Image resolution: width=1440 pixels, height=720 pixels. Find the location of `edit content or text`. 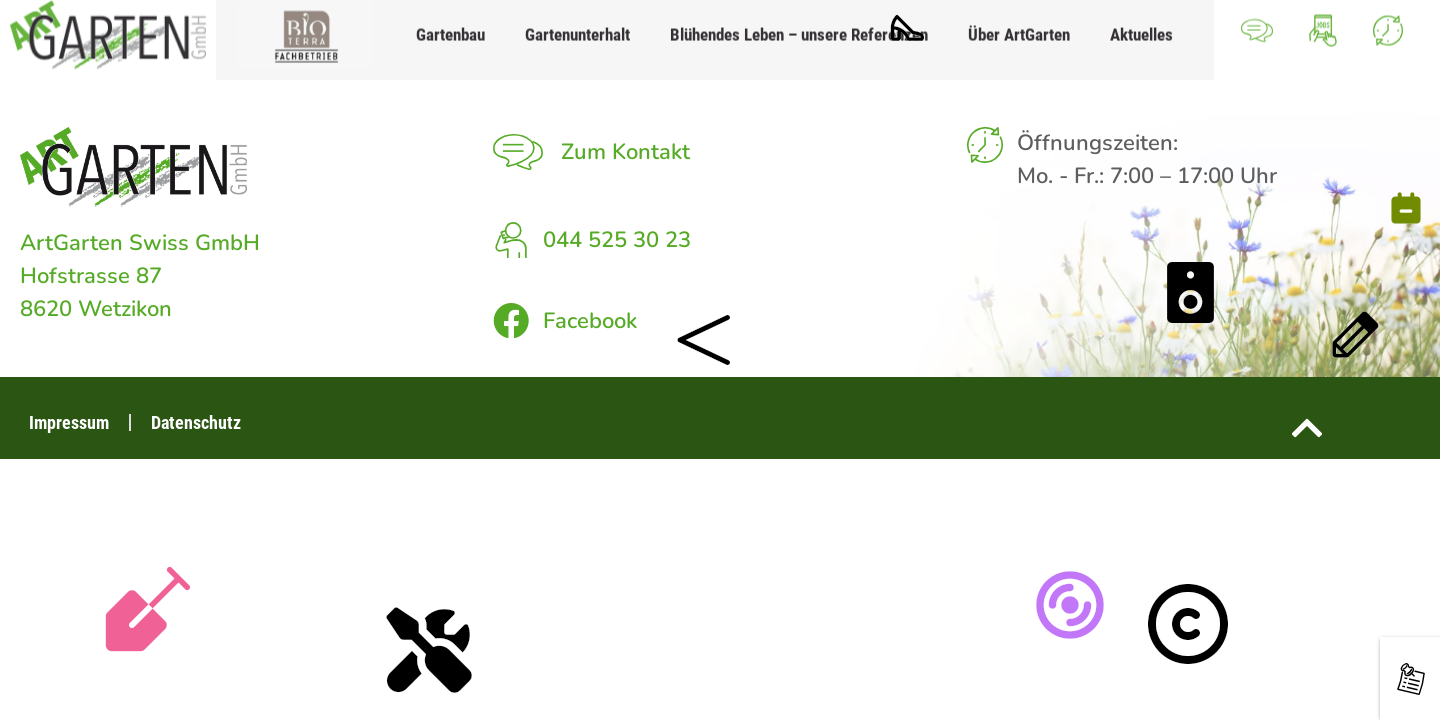

edit content or text is located at coordinates (1354, 335).